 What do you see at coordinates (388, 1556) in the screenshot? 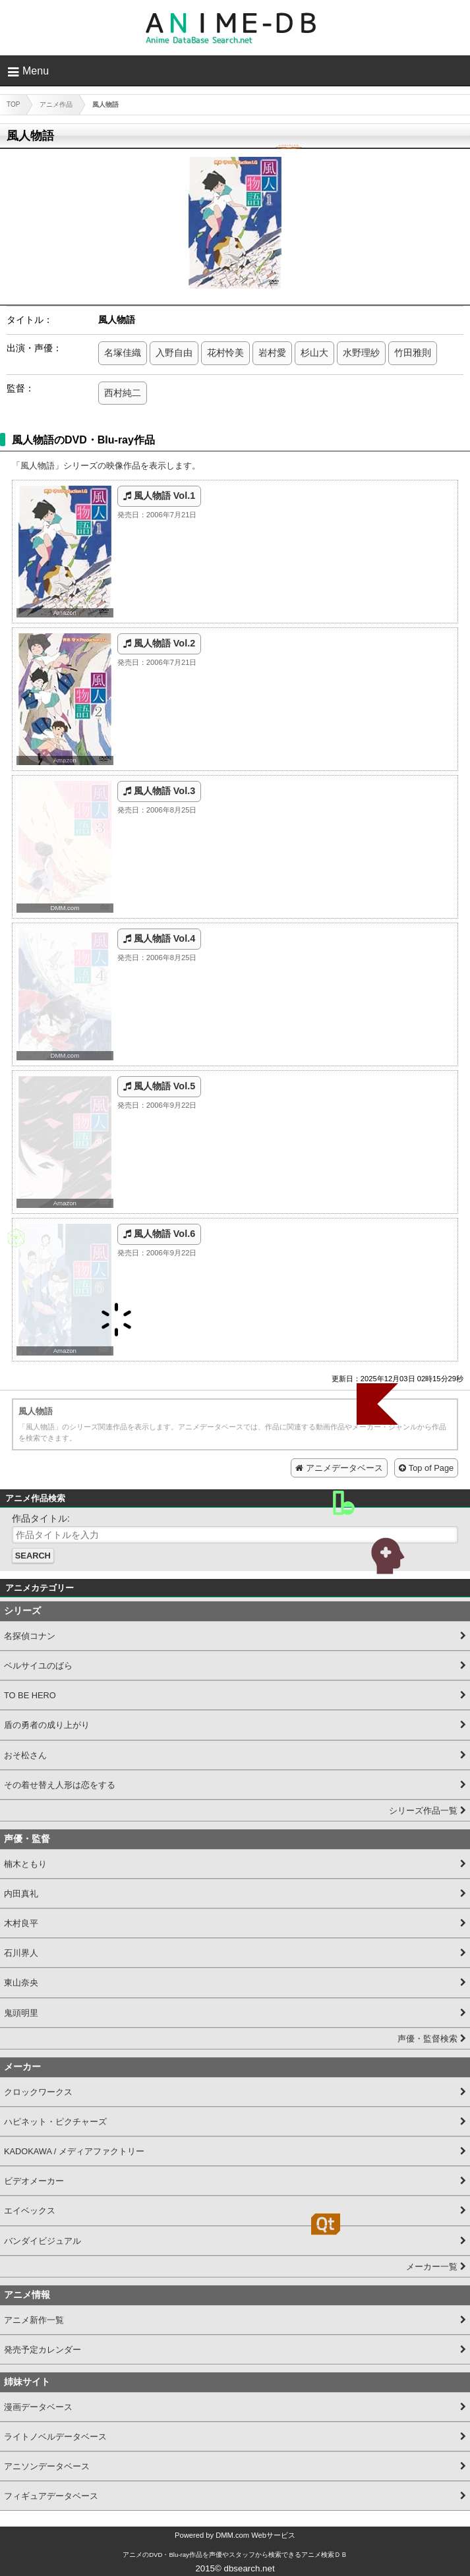
I see `access mental health resources` at bounding box center [388, 1556].